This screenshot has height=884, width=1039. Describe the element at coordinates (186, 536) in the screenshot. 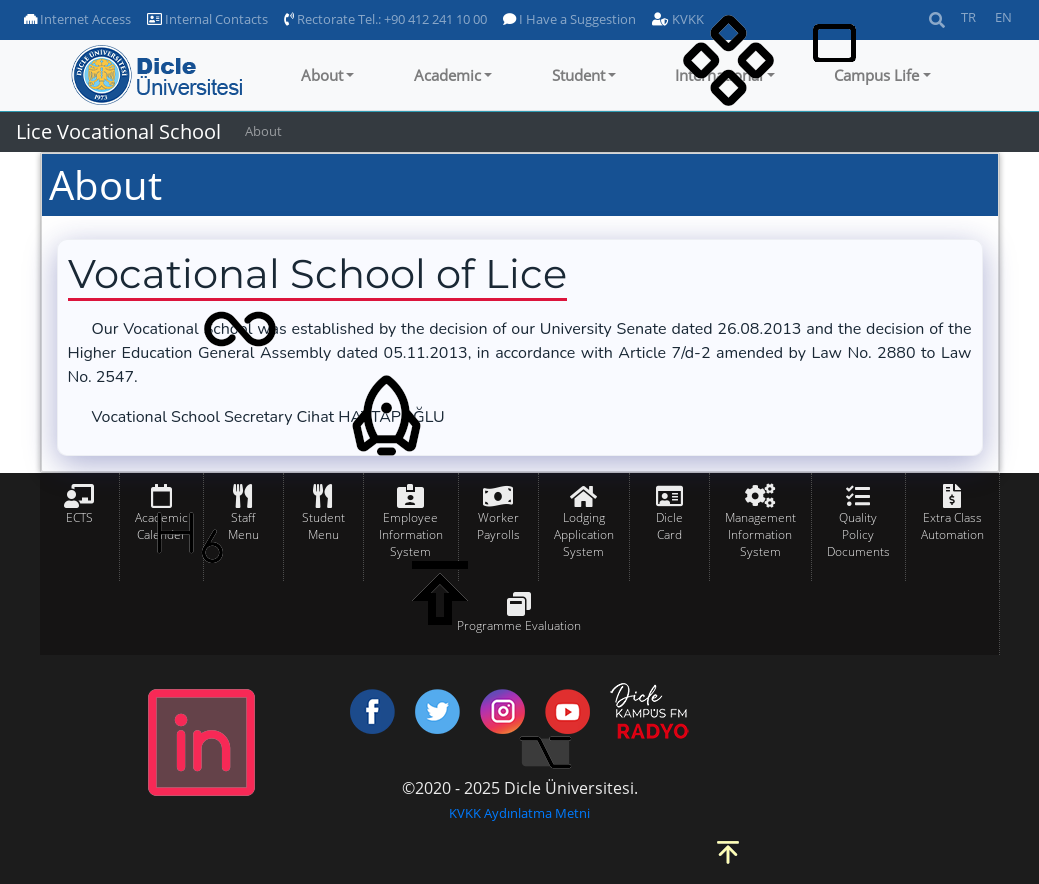

I see `format text as heading level 6` at that location.